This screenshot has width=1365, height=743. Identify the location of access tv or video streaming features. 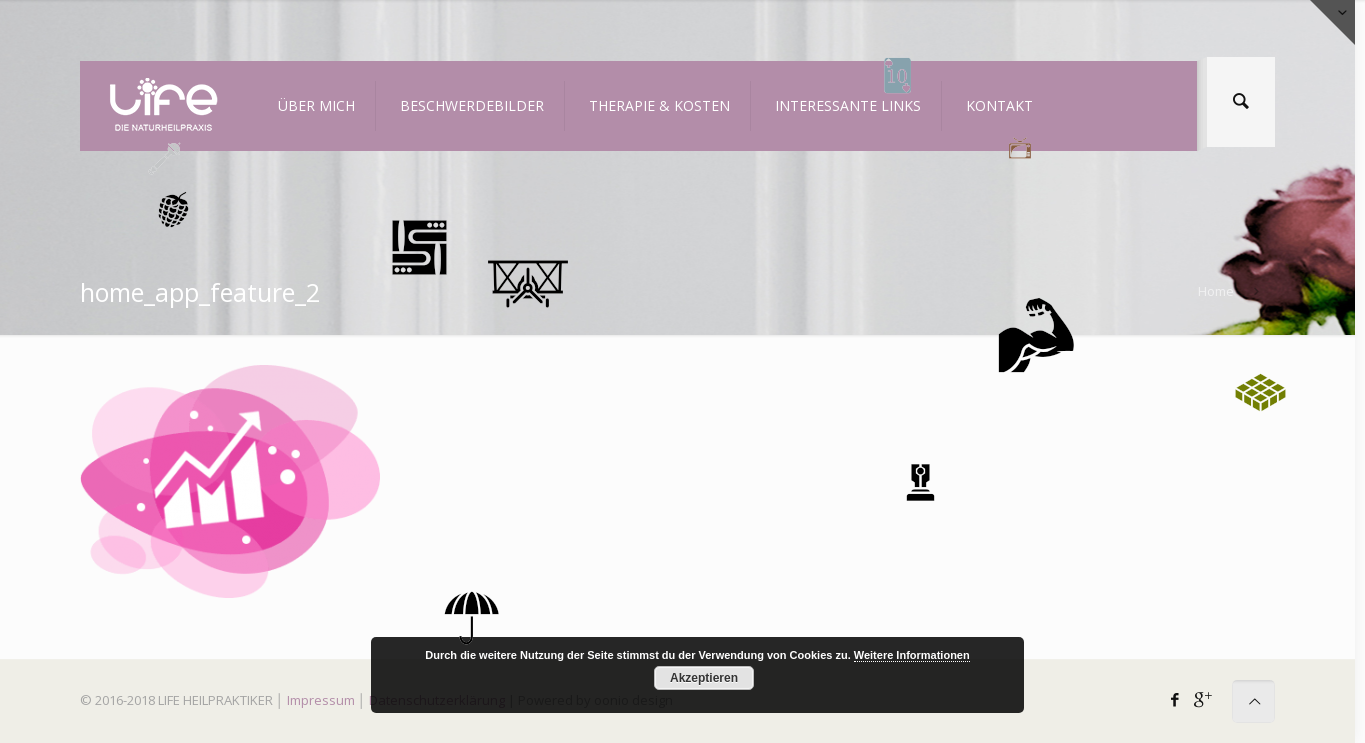
(1020, 148).